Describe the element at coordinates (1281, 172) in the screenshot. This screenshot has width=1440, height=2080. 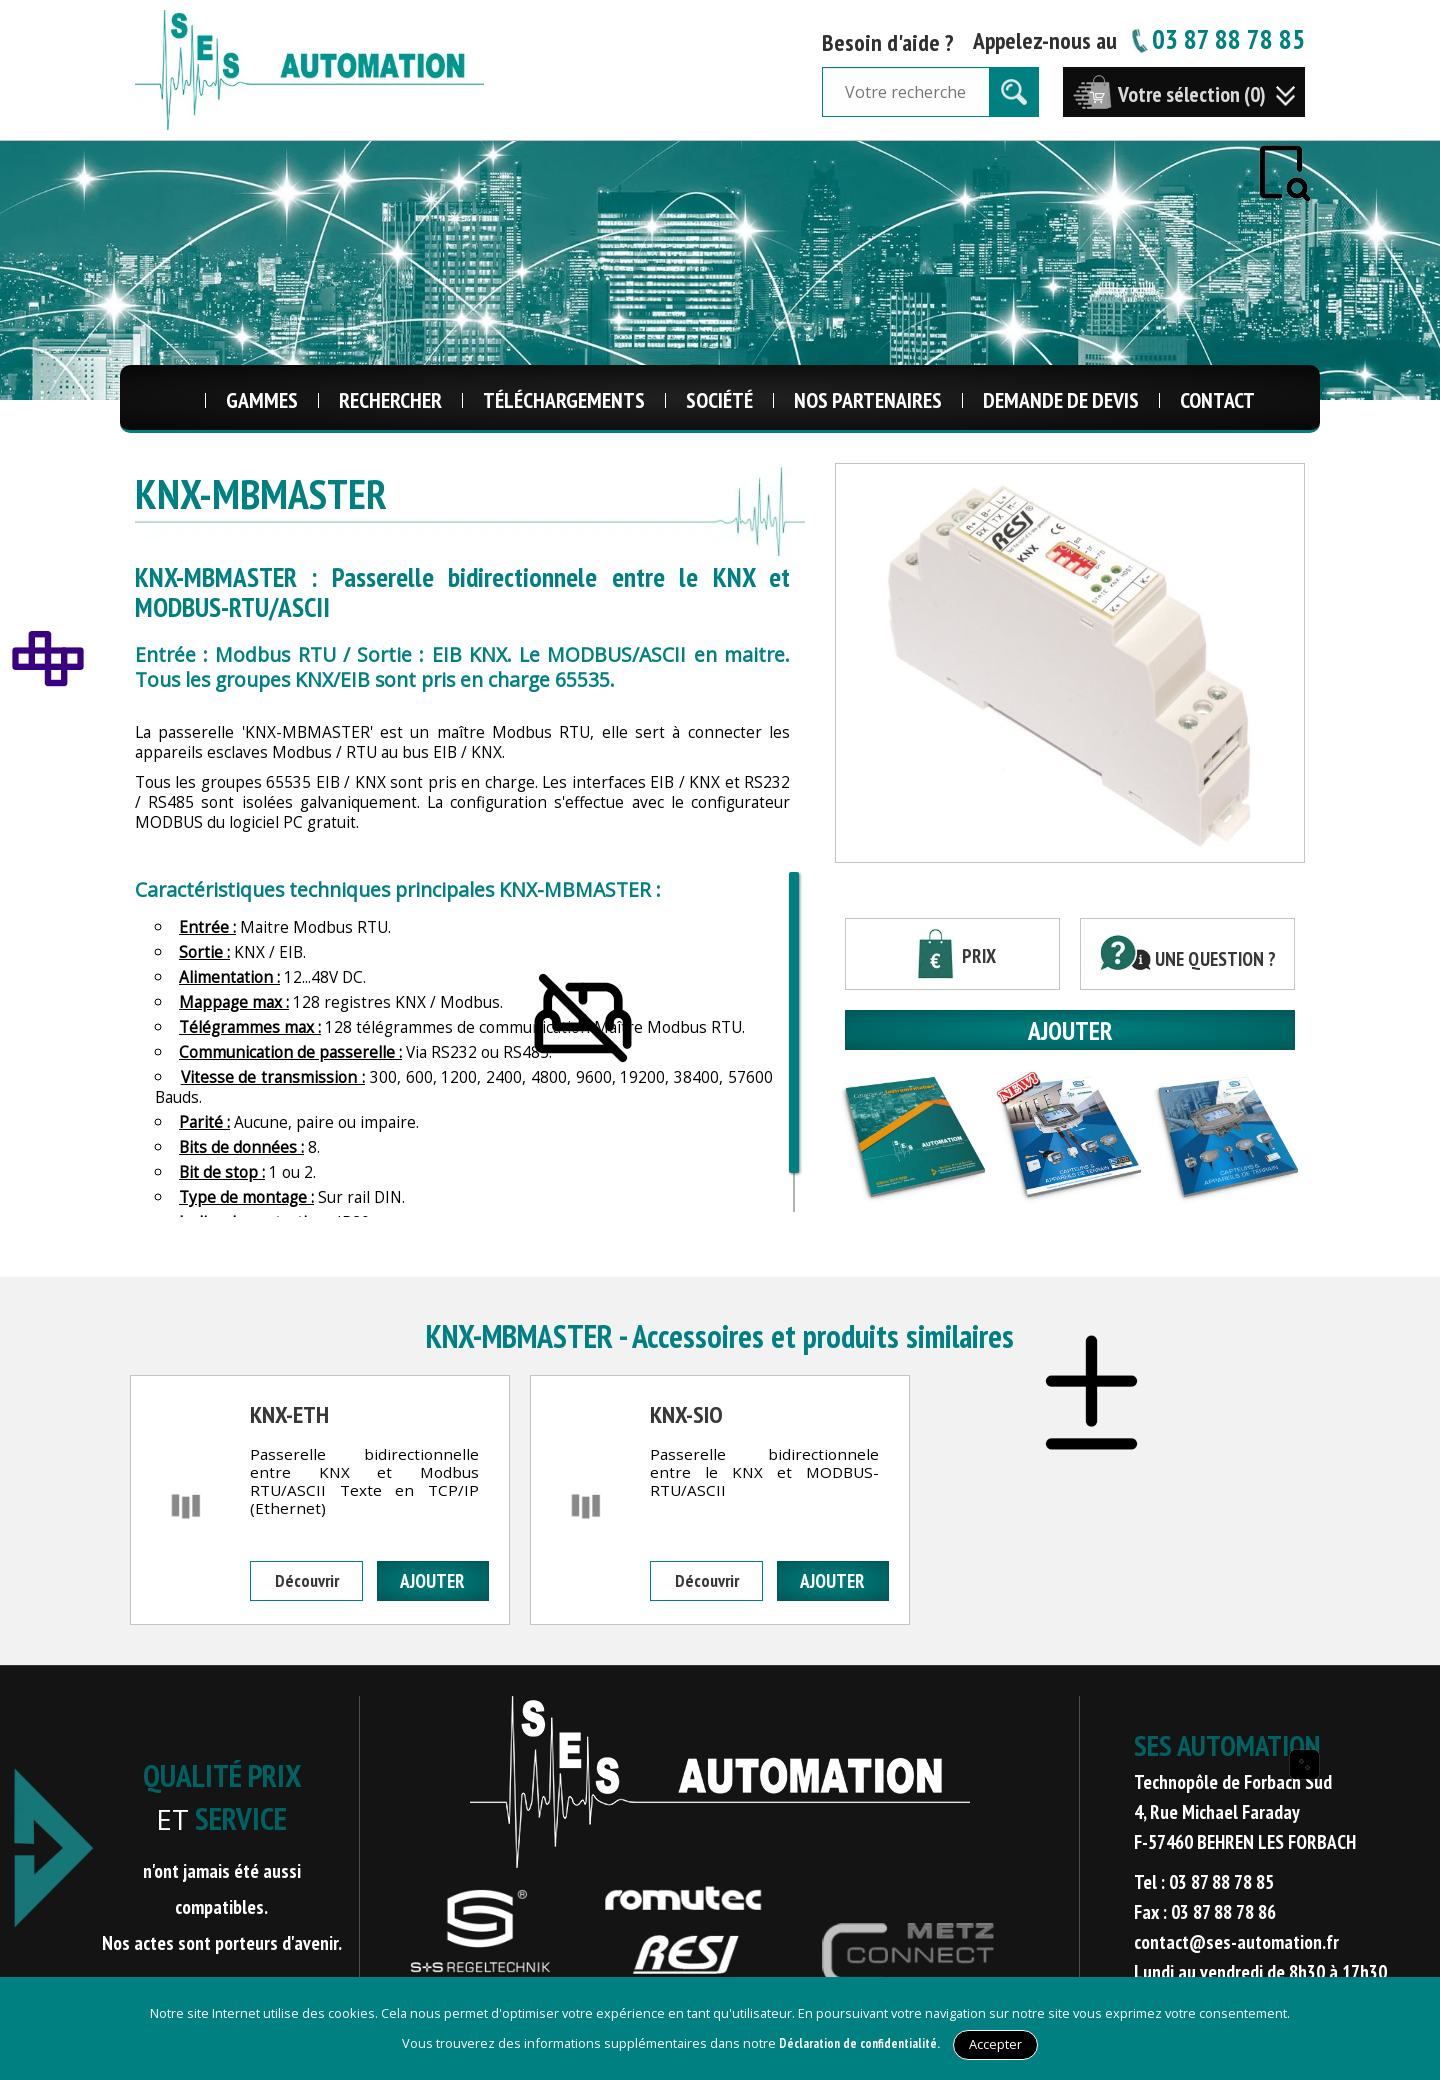
I see `search for a tablet device` at that location.